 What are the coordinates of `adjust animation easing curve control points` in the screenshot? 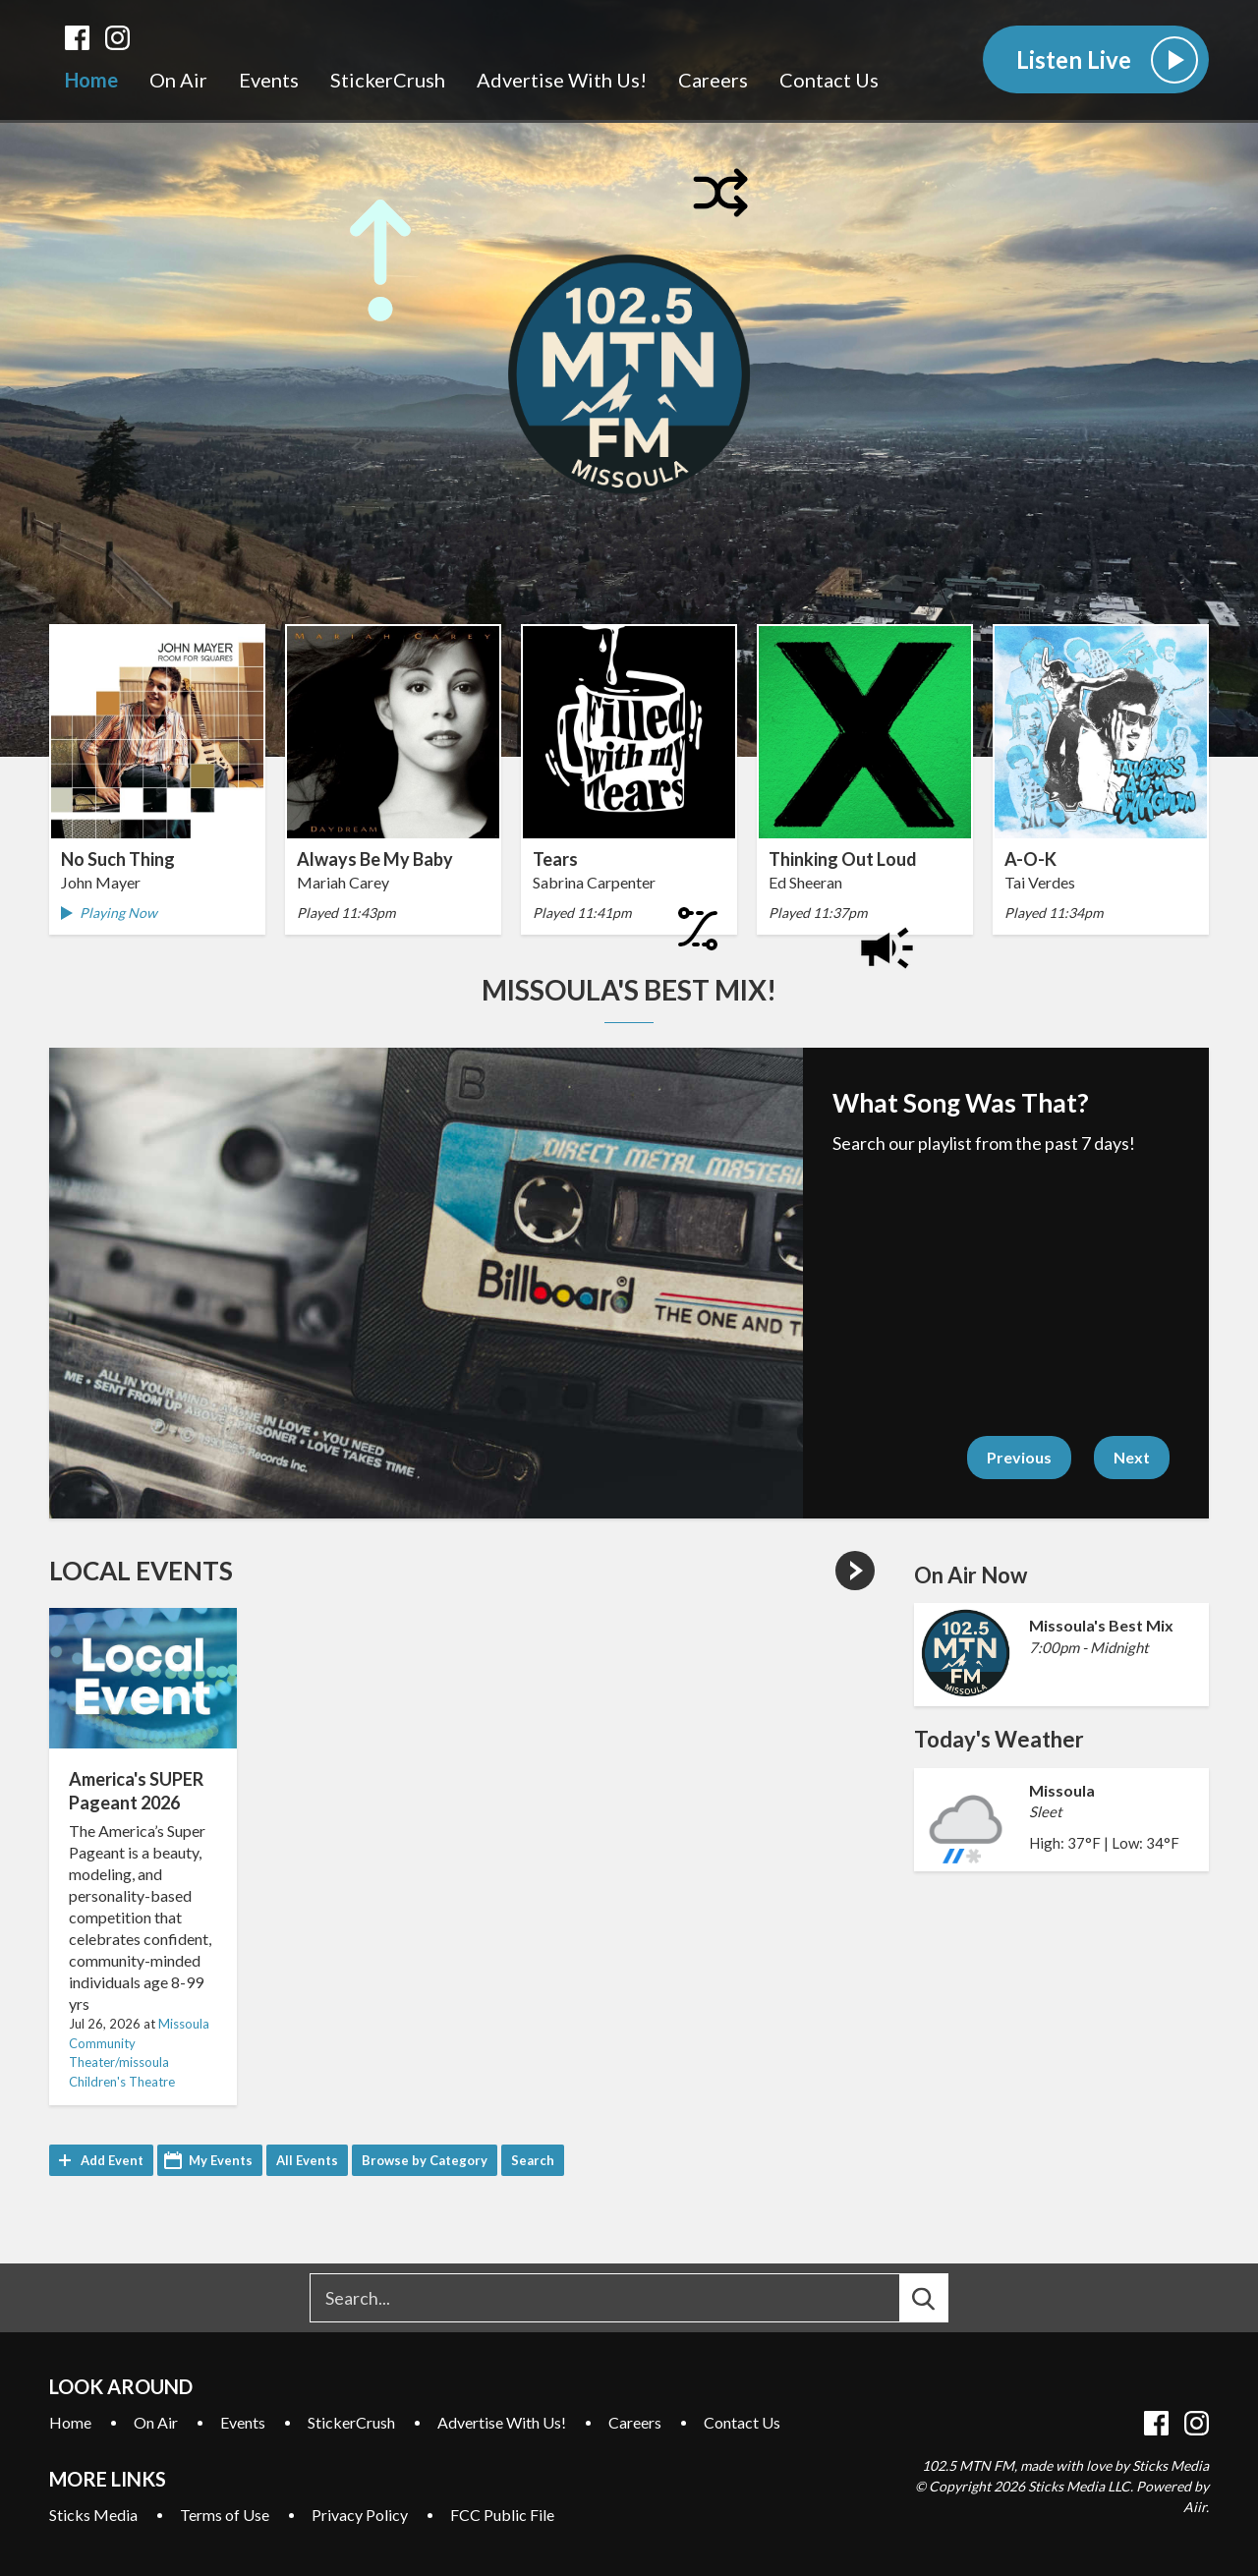 It's located at (698, 929).